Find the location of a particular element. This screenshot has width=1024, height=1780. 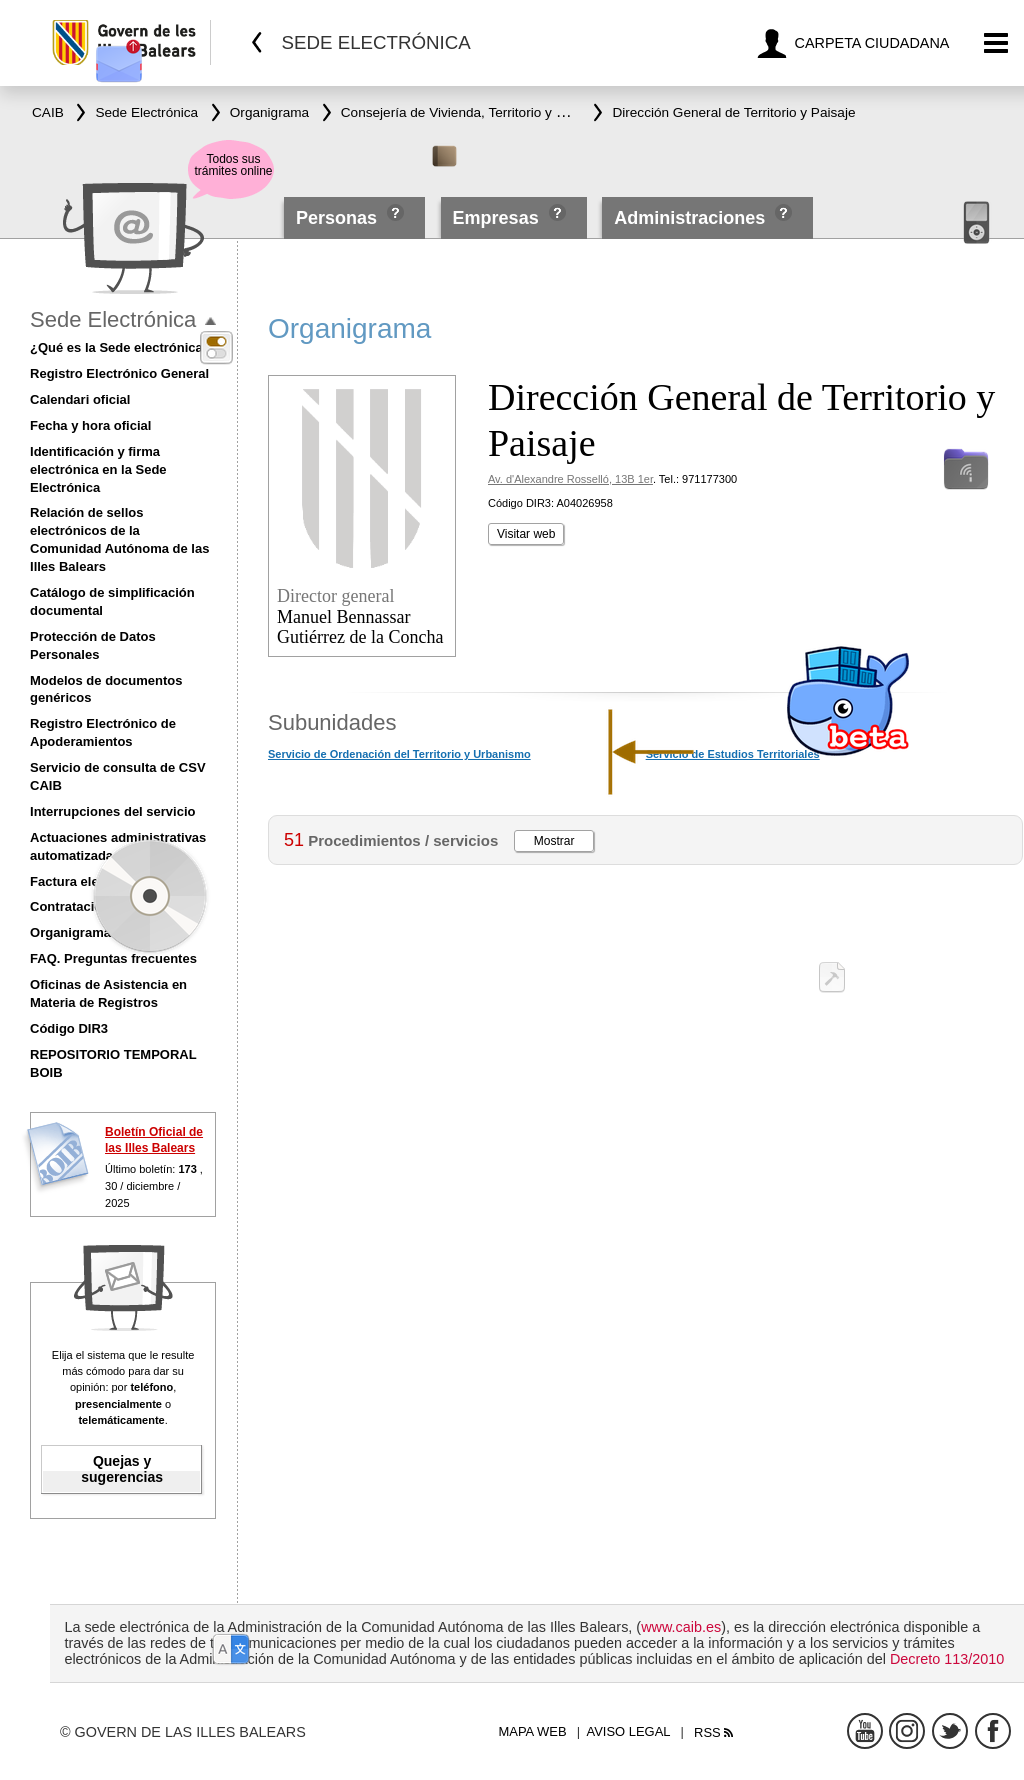

launch Docker container platform is located at coordinates (848, 701).